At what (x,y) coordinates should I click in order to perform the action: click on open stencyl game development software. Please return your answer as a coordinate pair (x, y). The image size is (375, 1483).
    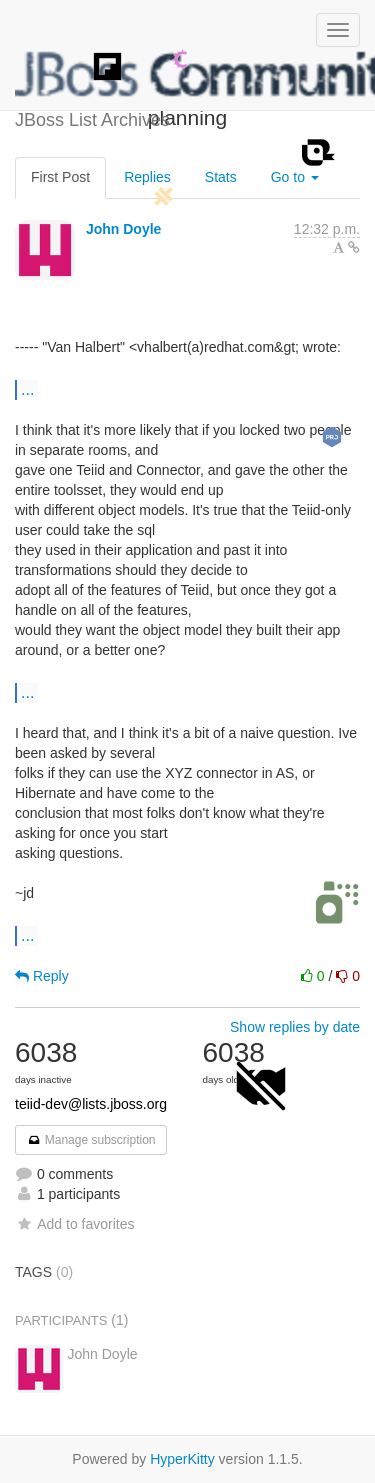
    Looking at the image, I should click on (179, 59).